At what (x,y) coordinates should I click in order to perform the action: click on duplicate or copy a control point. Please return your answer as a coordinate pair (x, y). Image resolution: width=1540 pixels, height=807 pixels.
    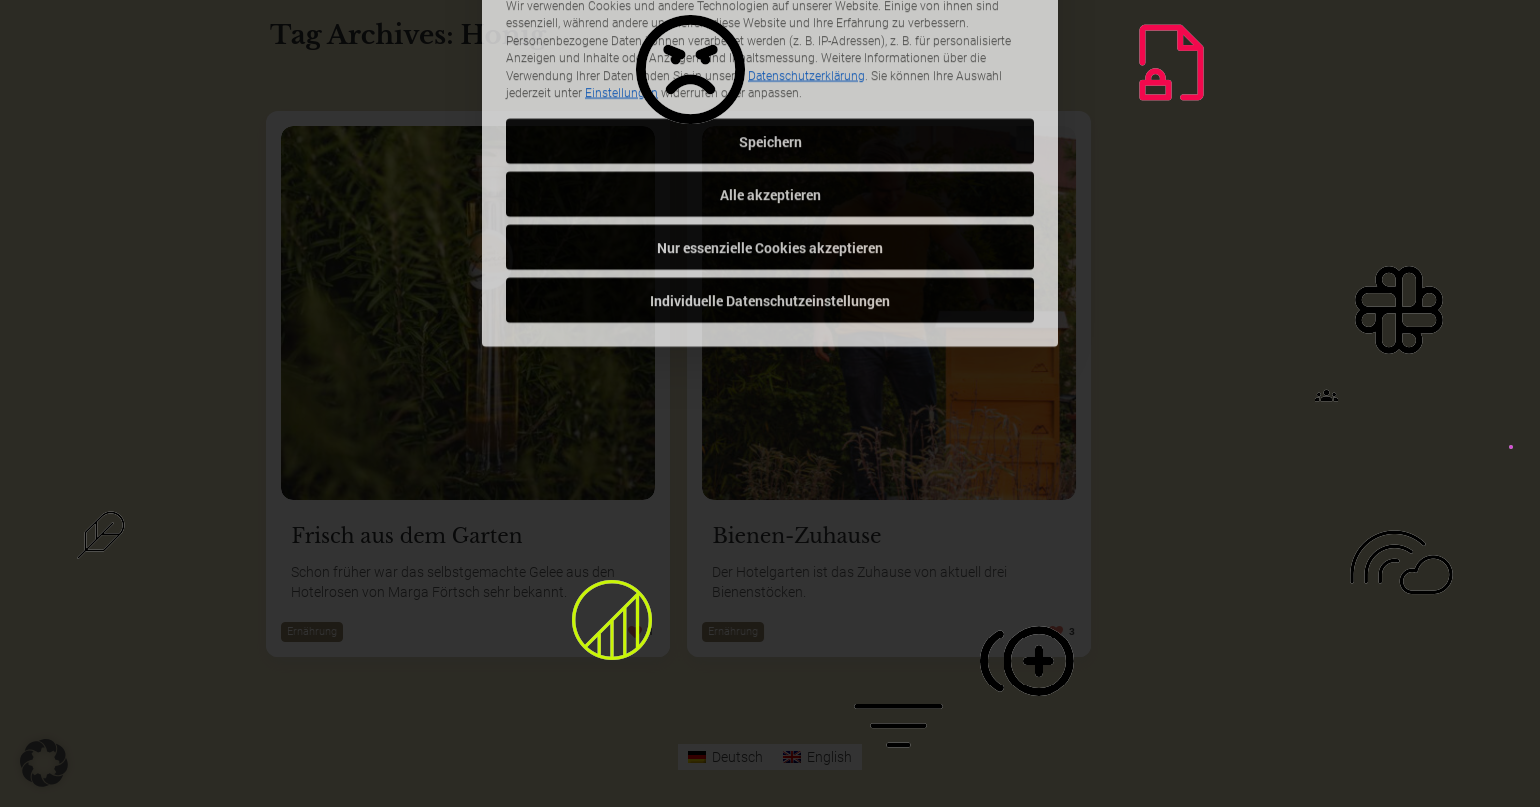
    Looking at the image, I should click on (1027, 661).